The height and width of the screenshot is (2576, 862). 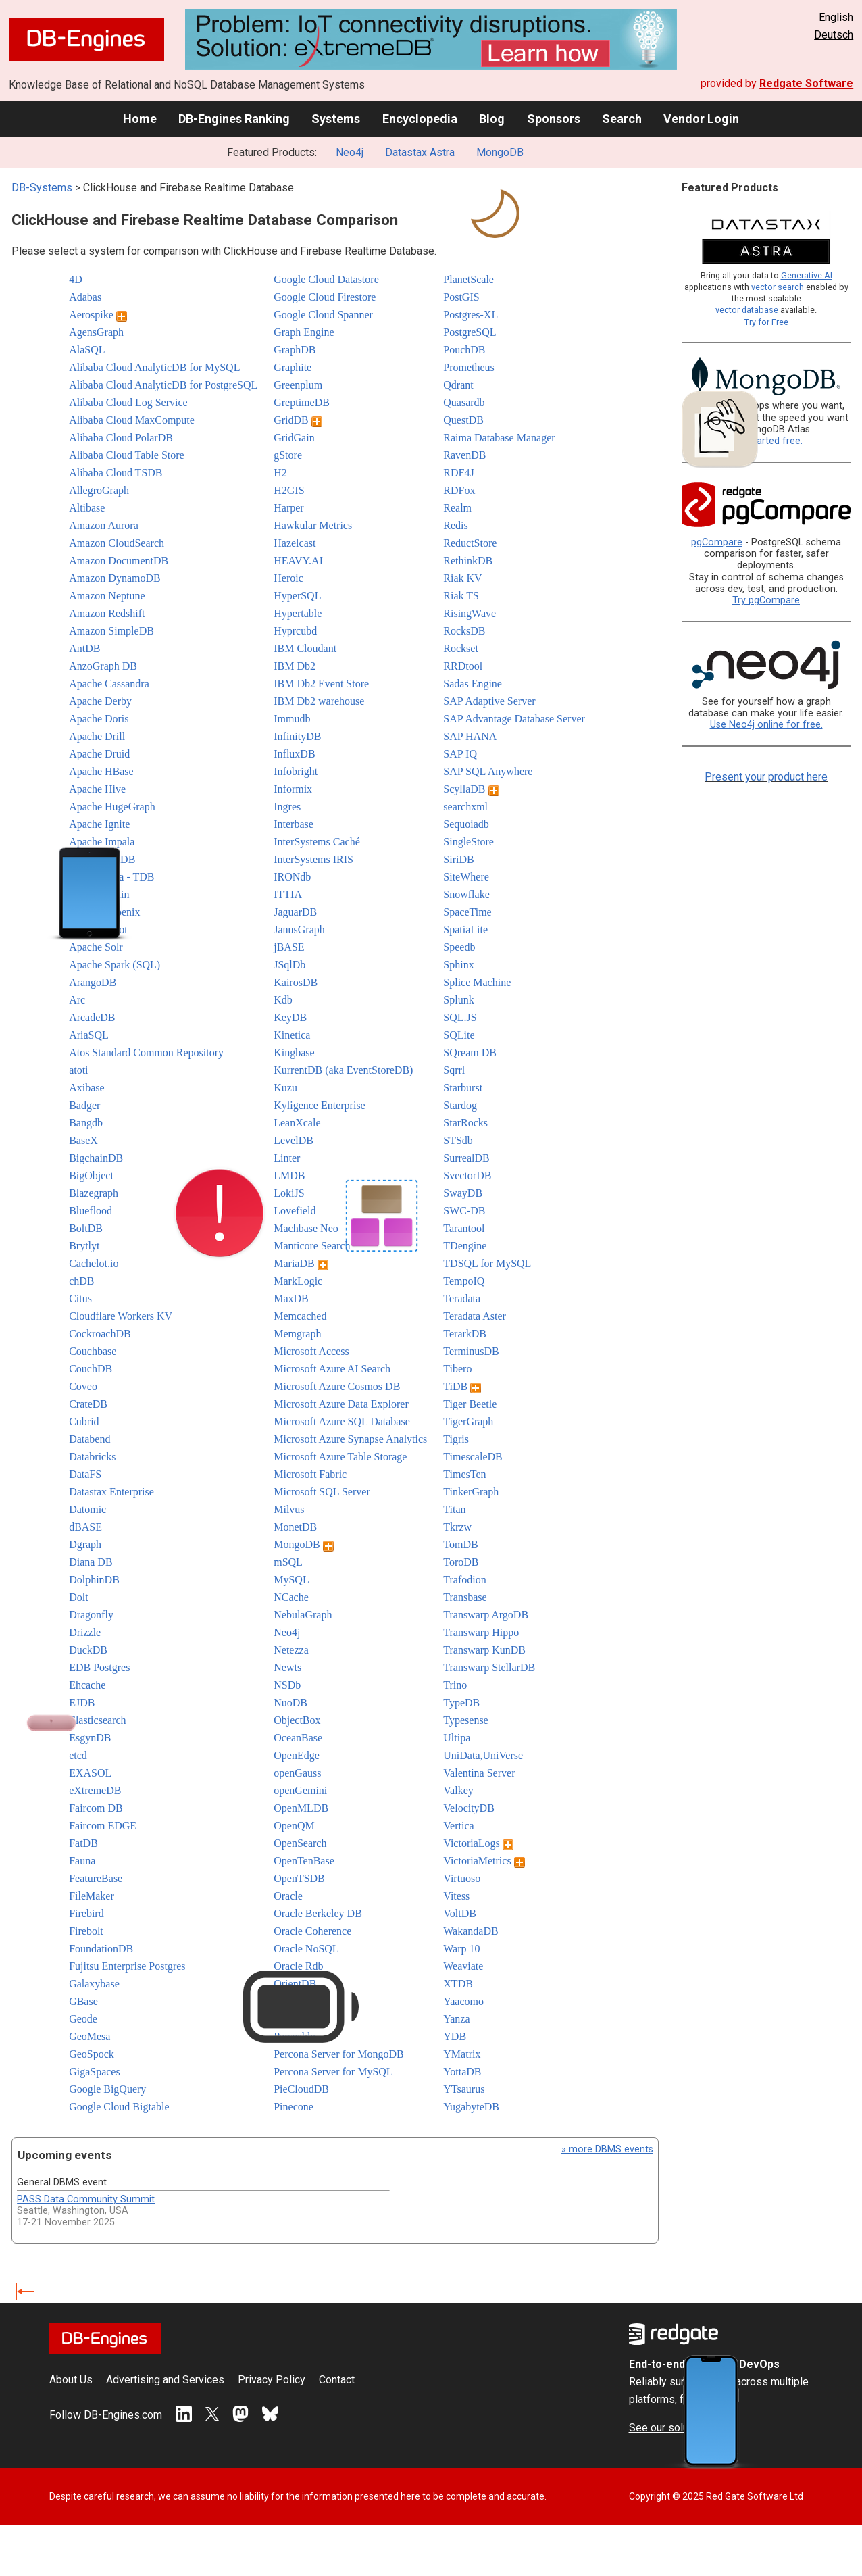 I want to click on indicates half-width input mode is active in fcitx, so click(x=495, y=213).